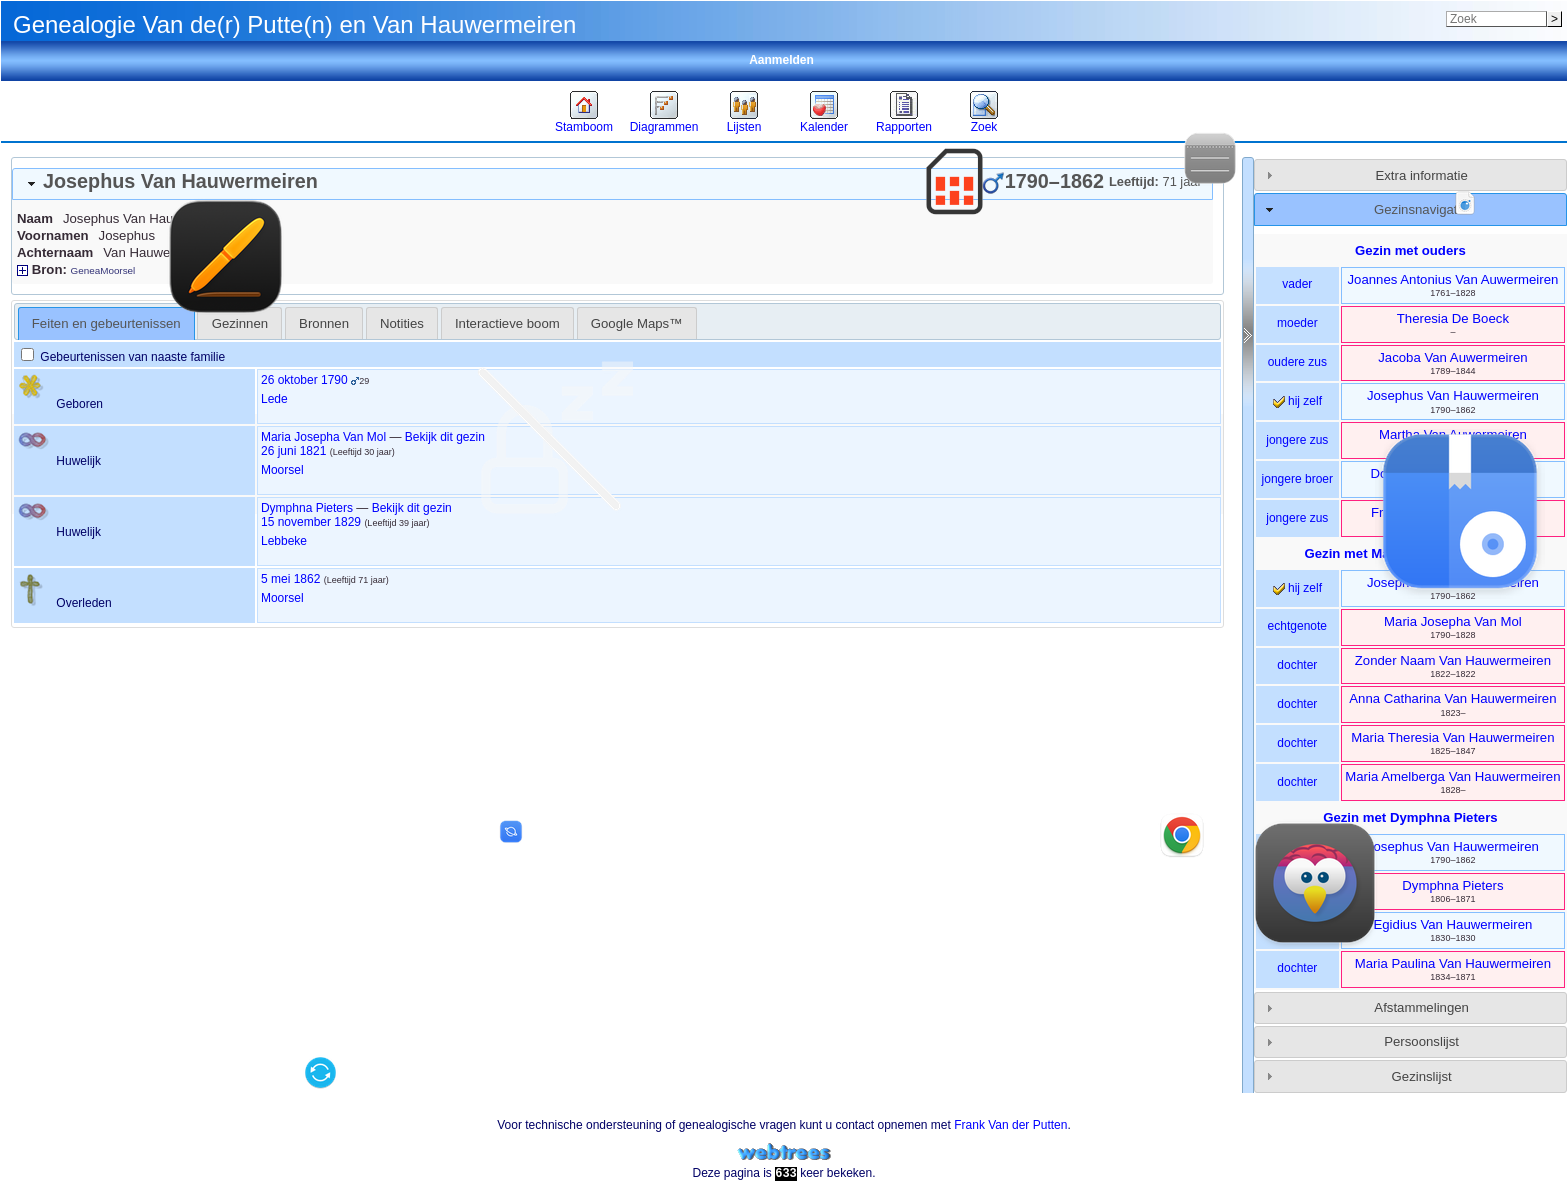  What do you see at coordinates (1465, 203) in the screenshot?
I see `lua script file` at bounding box center [1465, 203].